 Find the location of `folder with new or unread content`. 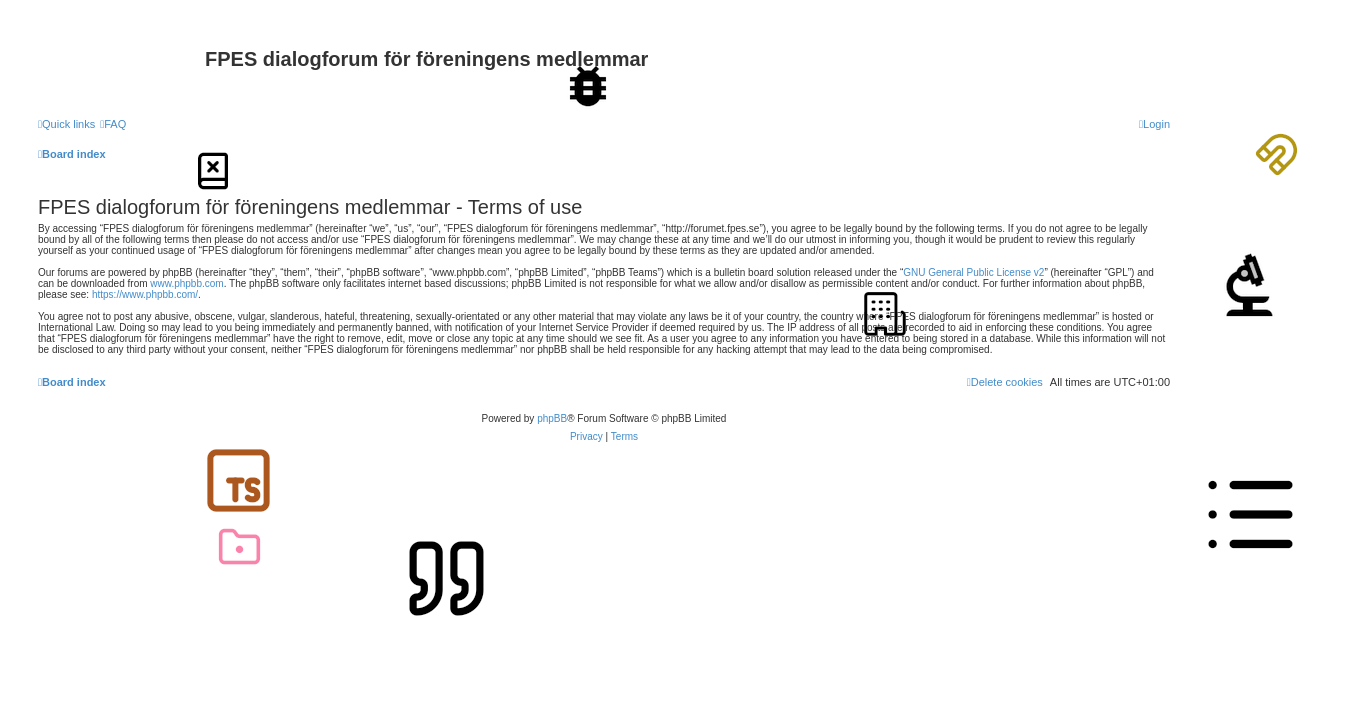

folder with new or unread content is located at coordinates (239, 547).